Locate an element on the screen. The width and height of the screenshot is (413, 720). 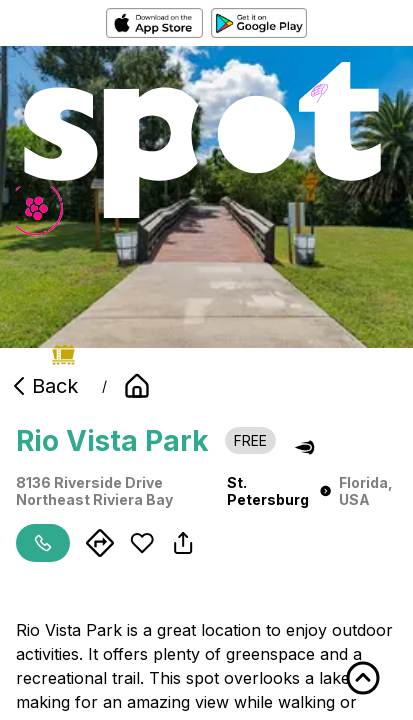
indicates coal or mining resources in inventory is located at coordinates (63, 353).